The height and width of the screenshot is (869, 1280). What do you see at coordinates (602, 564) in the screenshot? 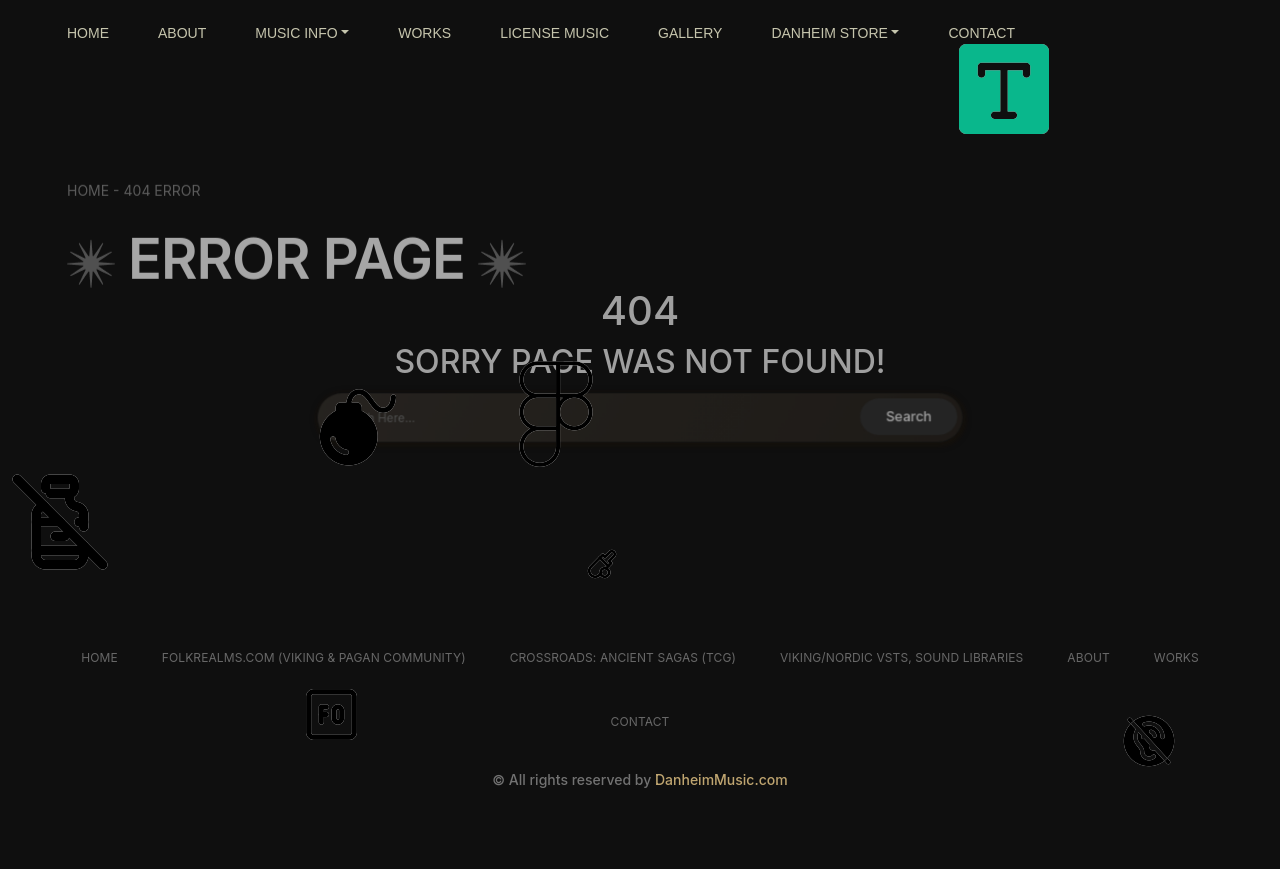
I see `access cricket sports content or scores` at bounding box center [602, 564].